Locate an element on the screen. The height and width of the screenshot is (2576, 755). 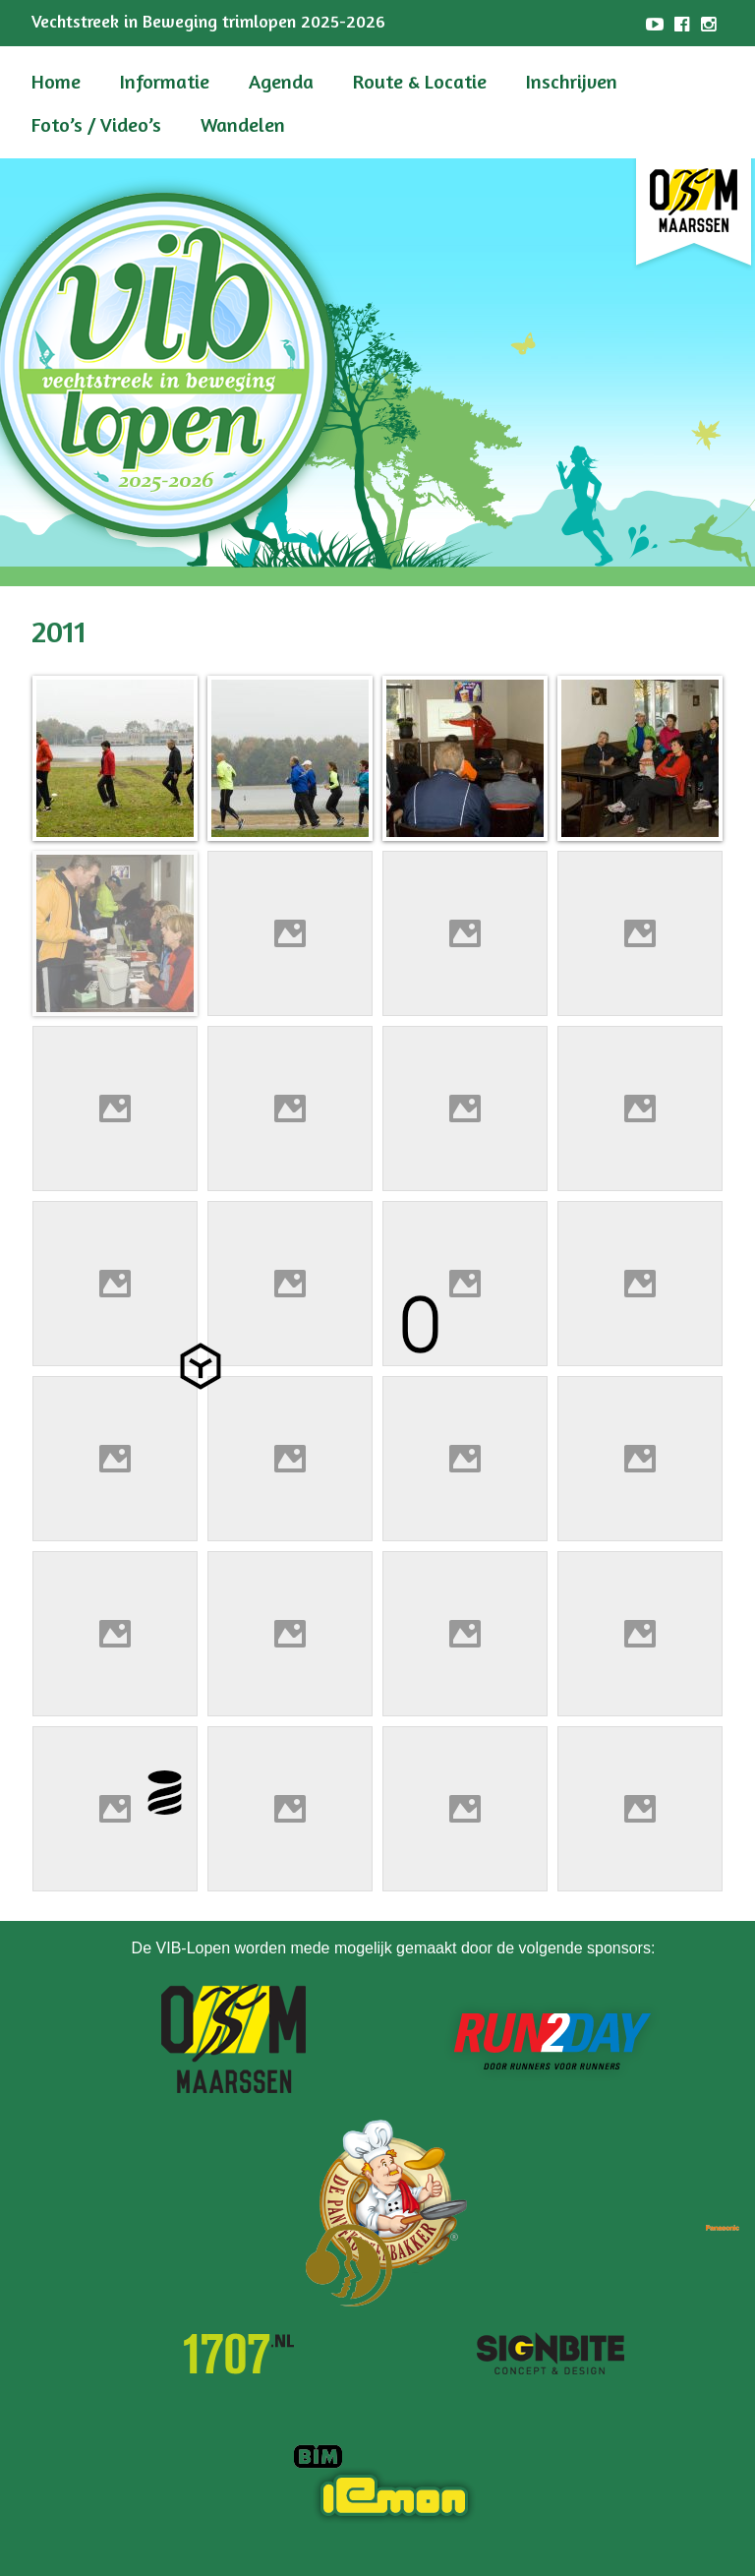
open the BIM store app is located at coordinates (318, 2456).